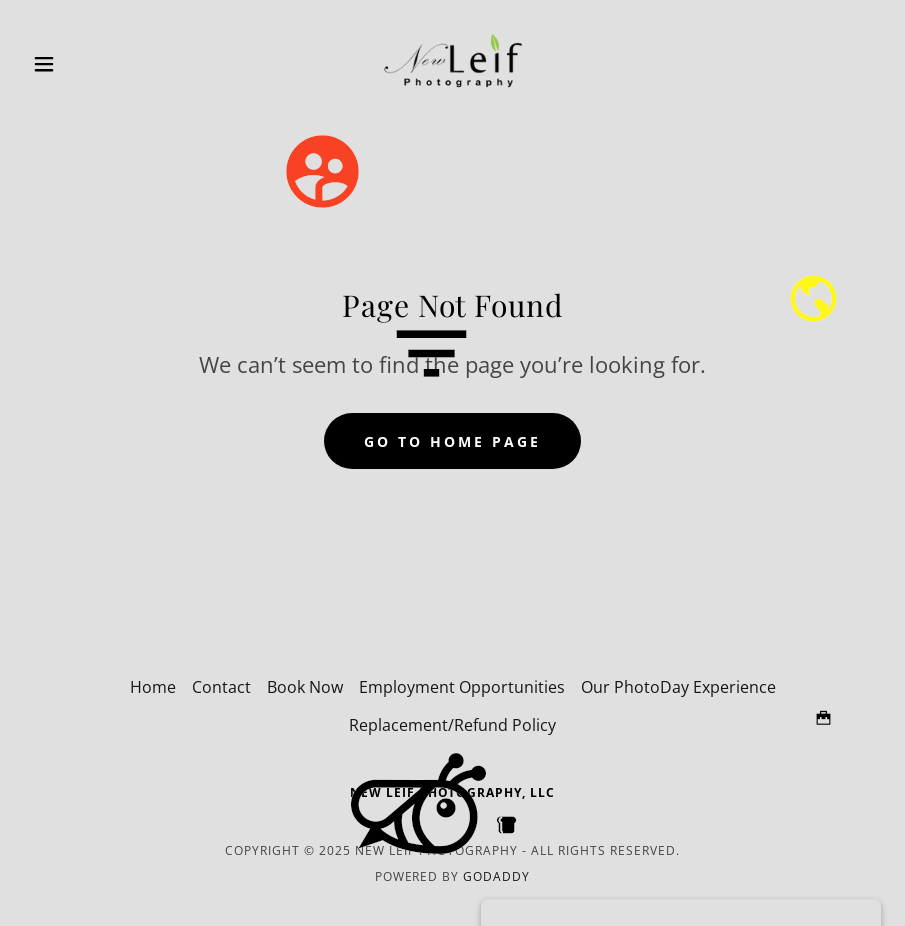  I want to click on view group members or team, so click(322, 171).